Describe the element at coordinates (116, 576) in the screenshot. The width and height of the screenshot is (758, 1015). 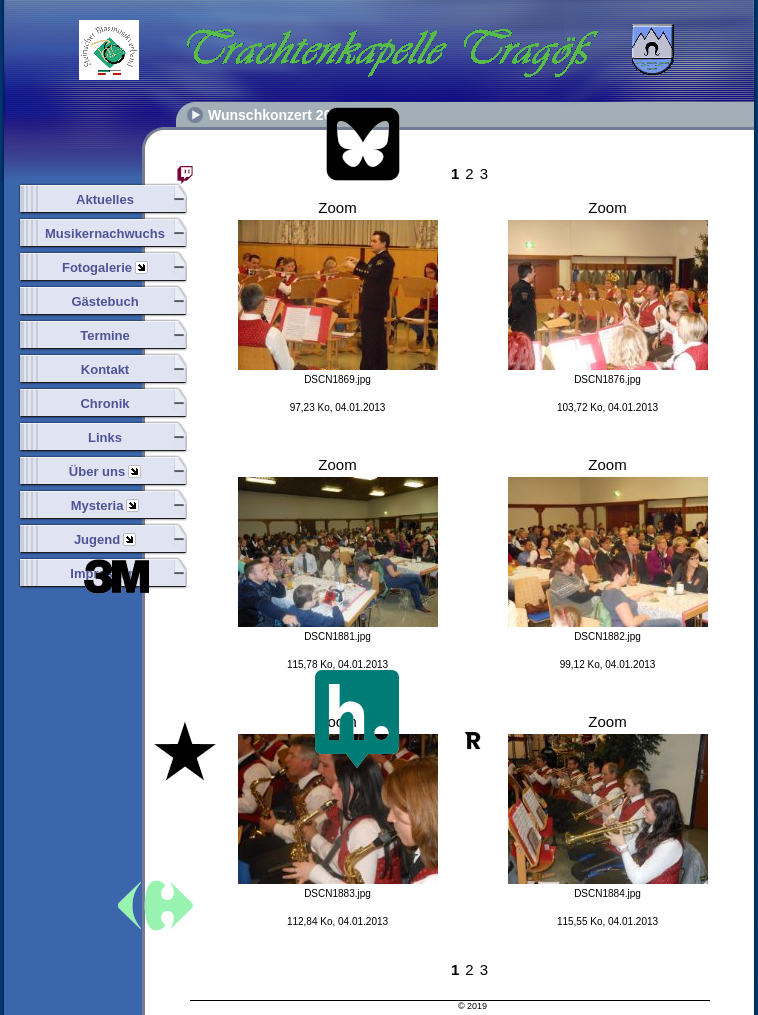
I see `3M company logo` at that location.